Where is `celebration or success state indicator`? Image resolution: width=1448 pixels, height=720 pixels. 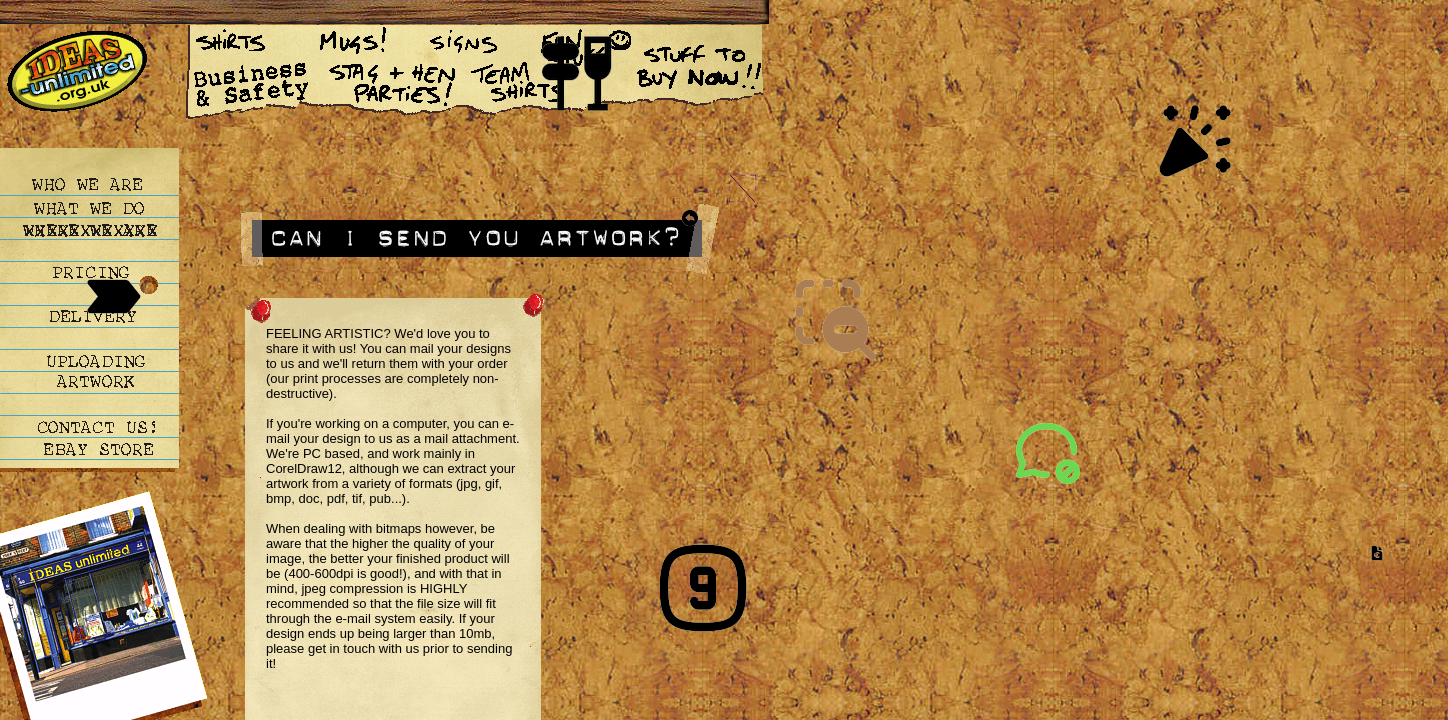
celebration or success state indicator is located at coordinates (1197, 139).